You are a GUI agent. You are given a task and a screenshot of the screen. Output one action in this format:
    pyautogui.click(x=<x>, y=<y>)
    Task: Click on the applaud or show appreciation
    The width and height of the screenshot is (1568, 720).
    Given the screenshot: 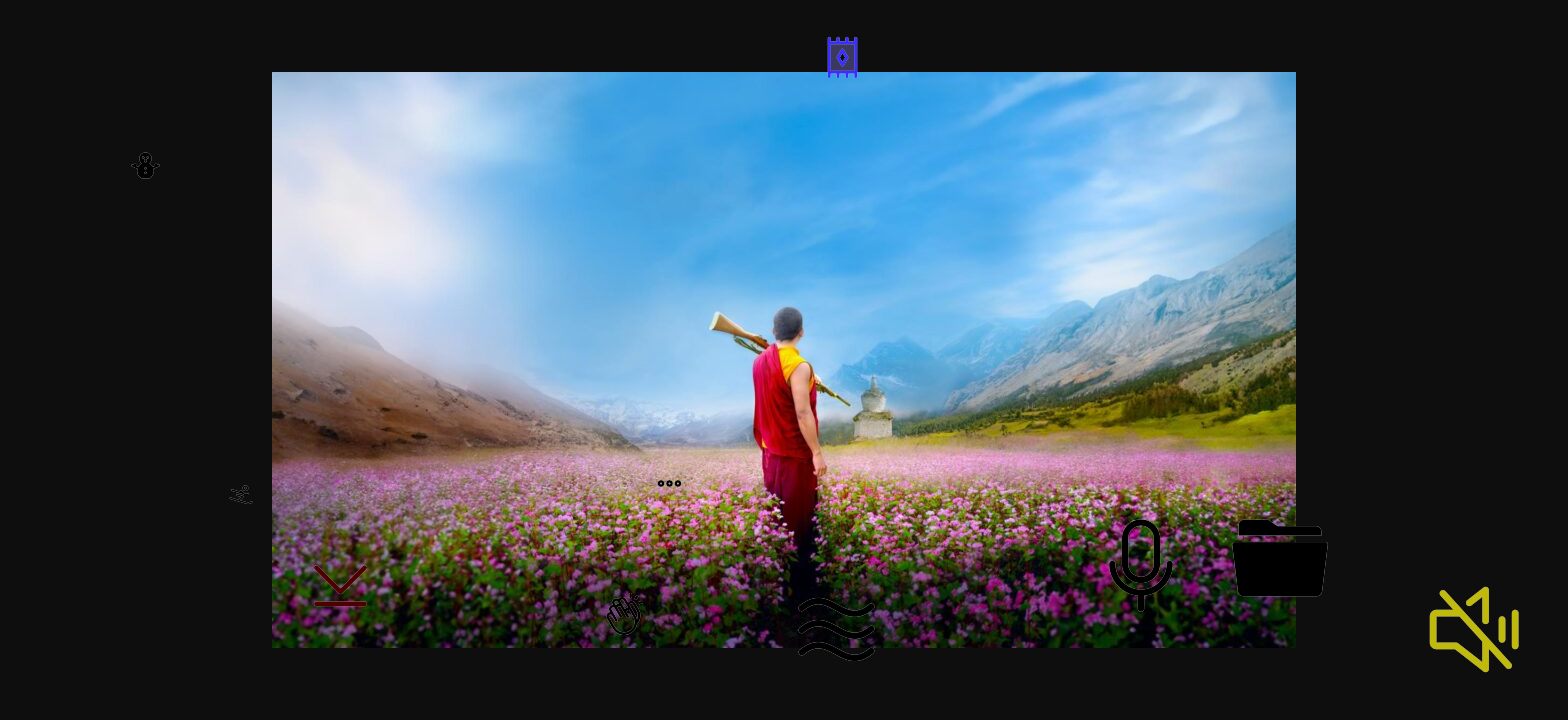 What is the action you would take?
    pyautogui.click(x=624, y=614)
    